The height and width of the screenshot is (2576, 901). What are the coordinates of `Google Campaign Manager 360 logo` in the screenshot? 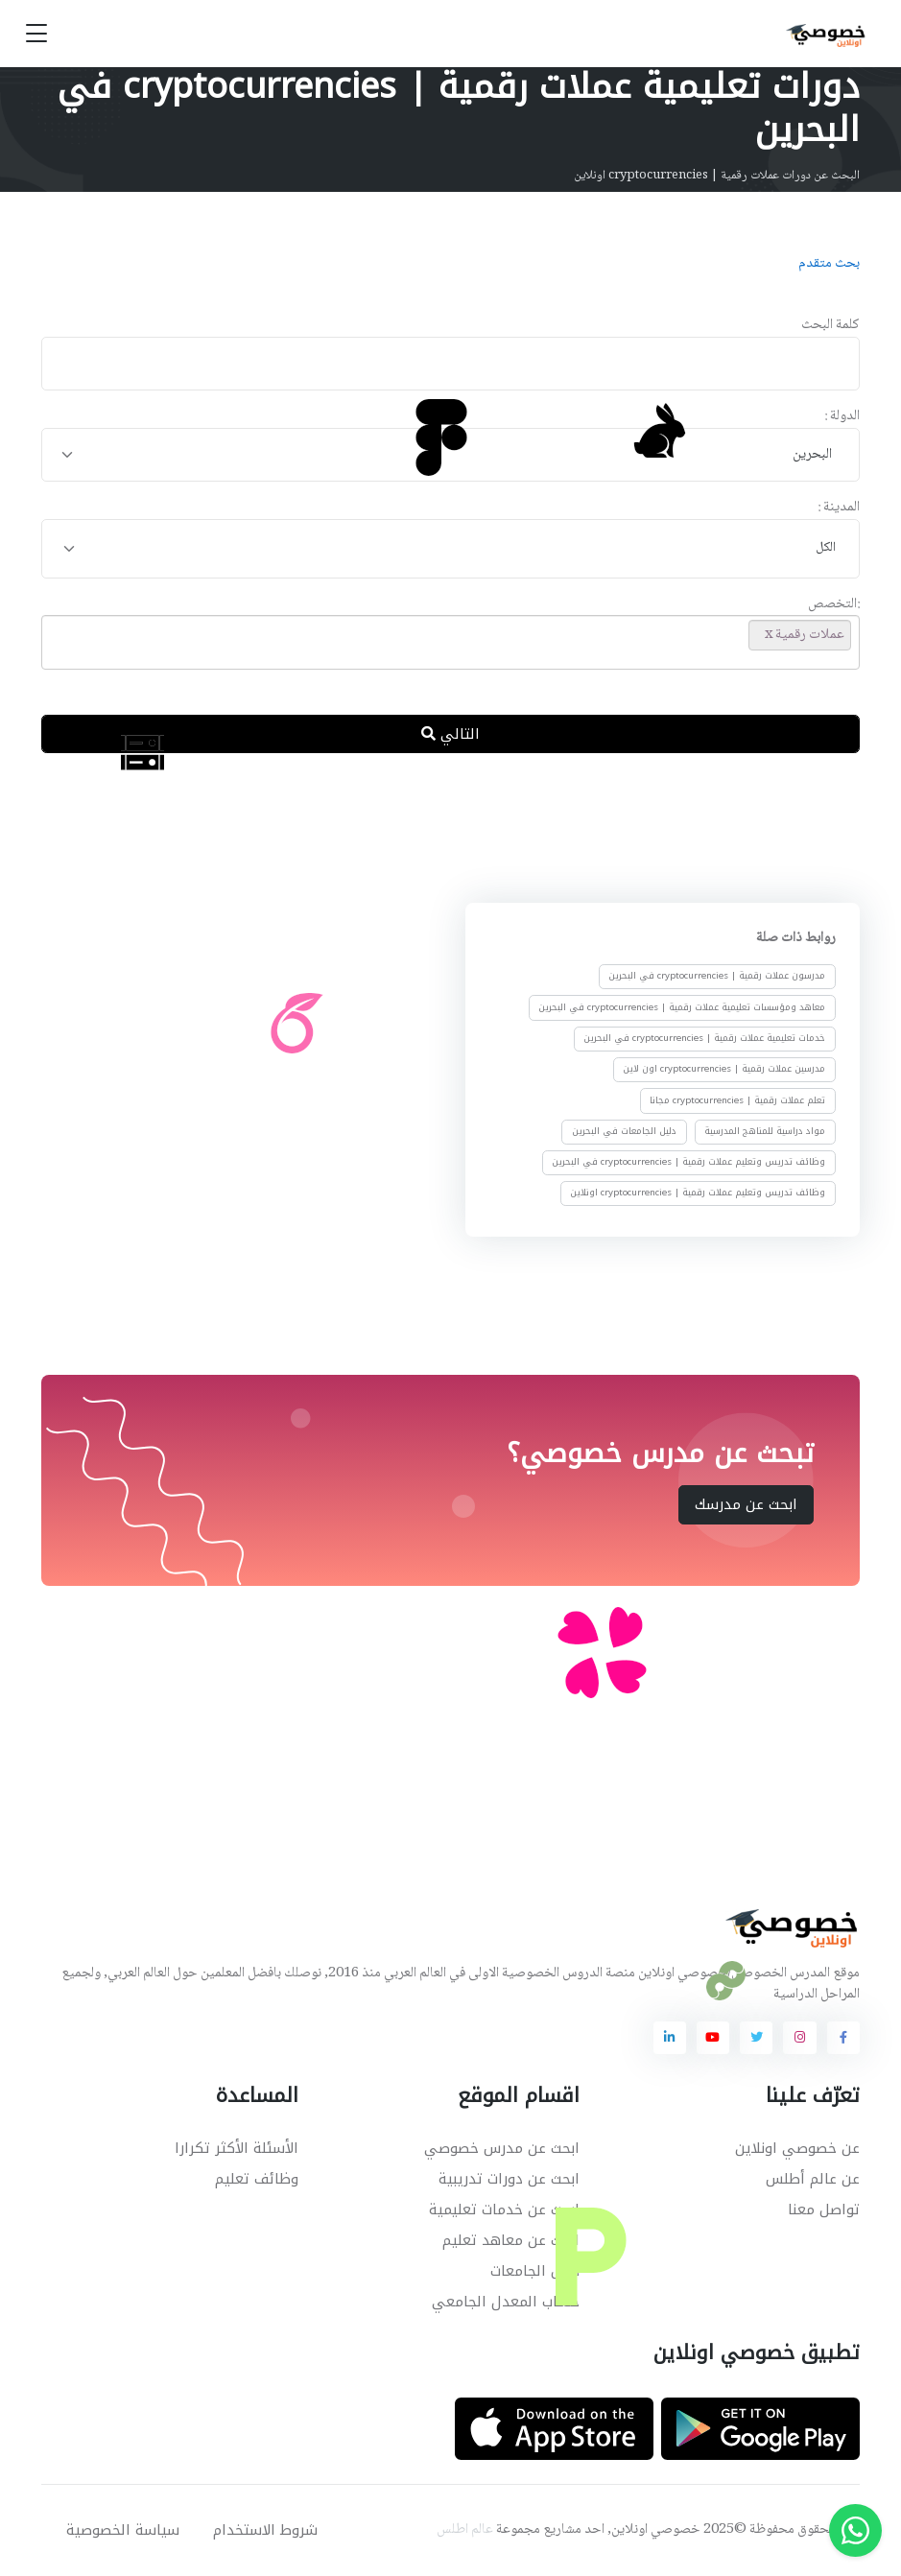 It's located at (725, 1980).